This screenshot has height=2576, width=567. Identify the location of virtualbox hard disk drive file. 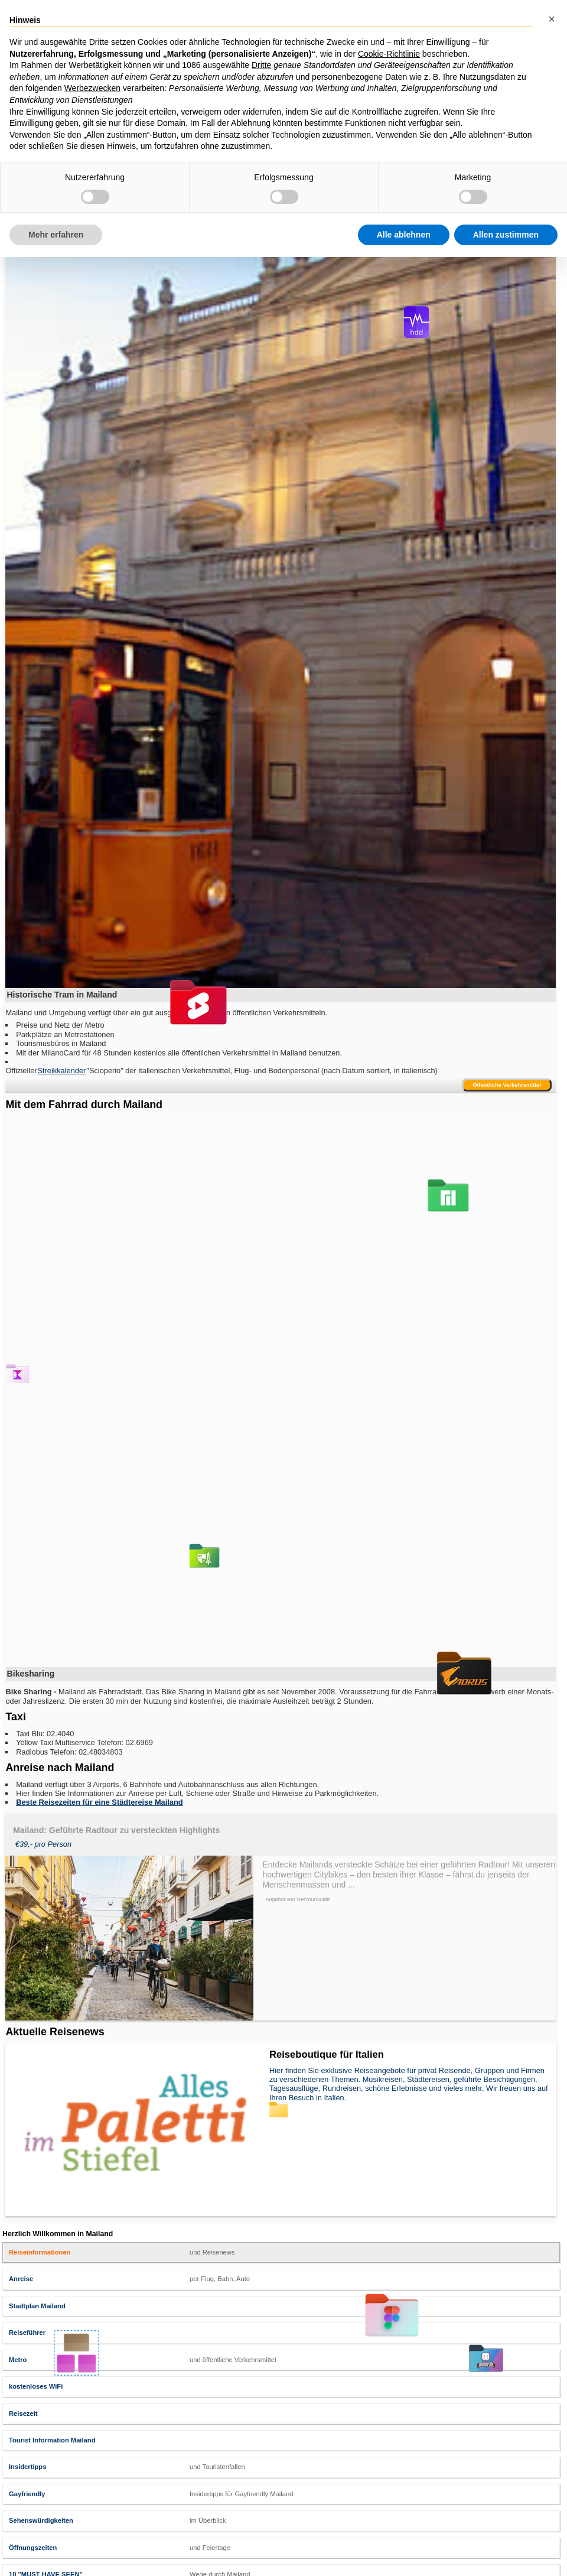
(416, 322).